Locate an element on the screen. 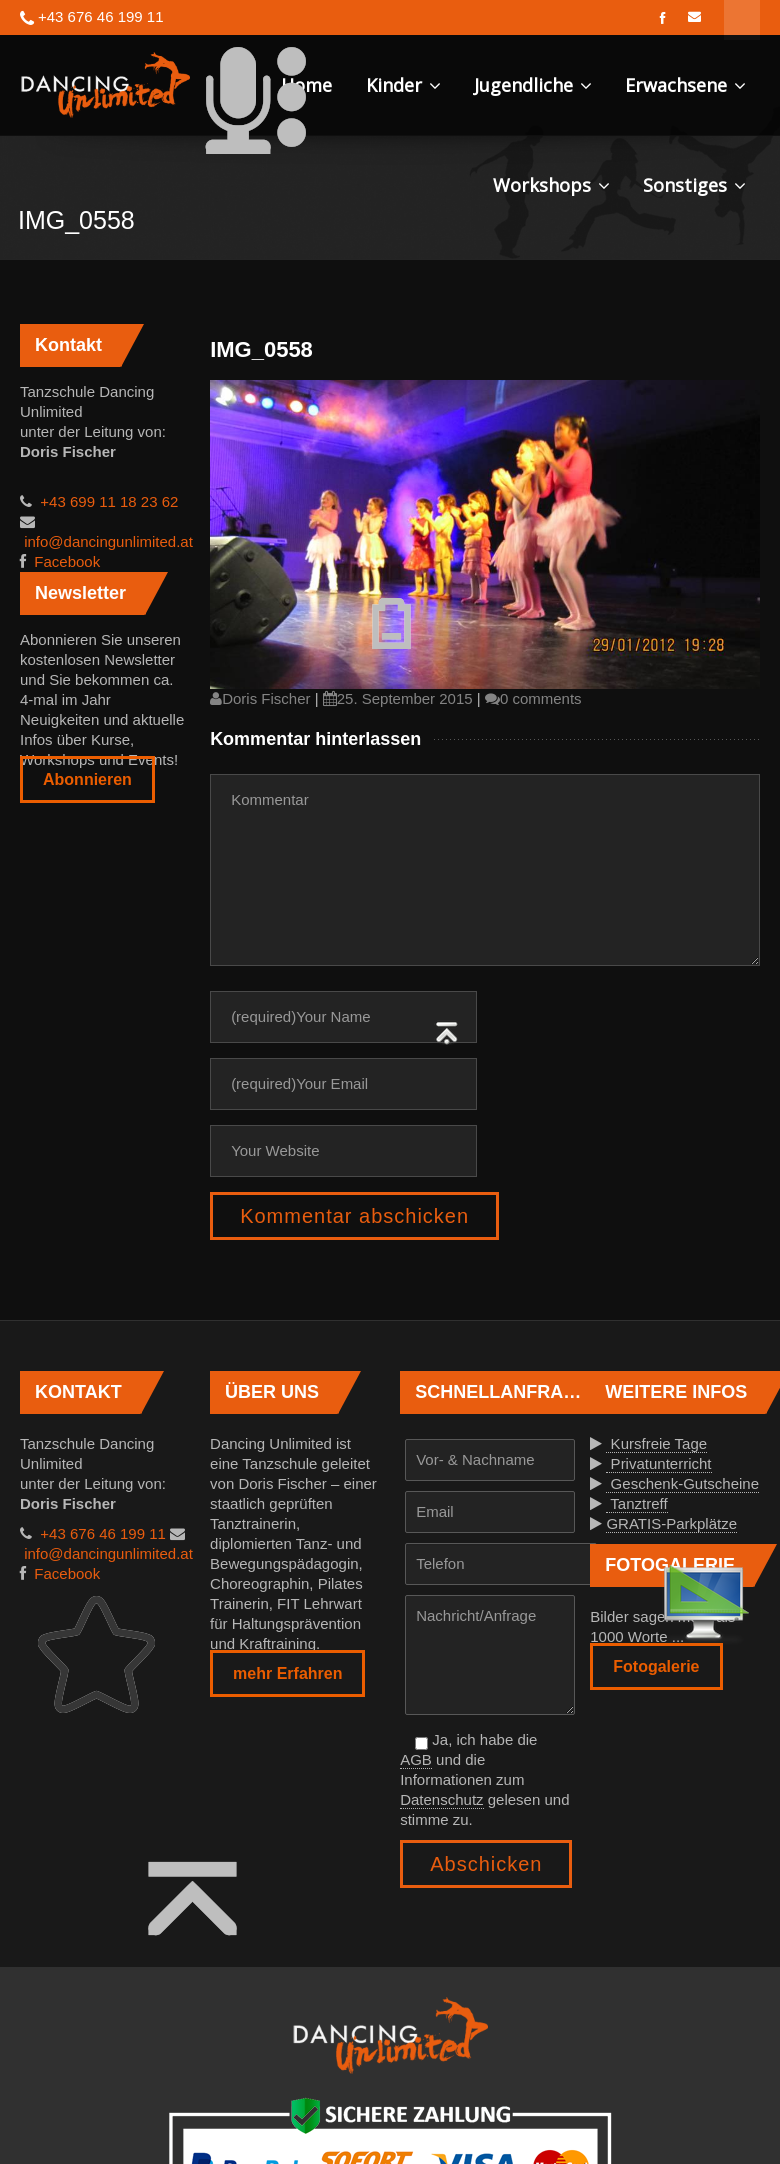  access display settings is located at coordinates (705, 1602).